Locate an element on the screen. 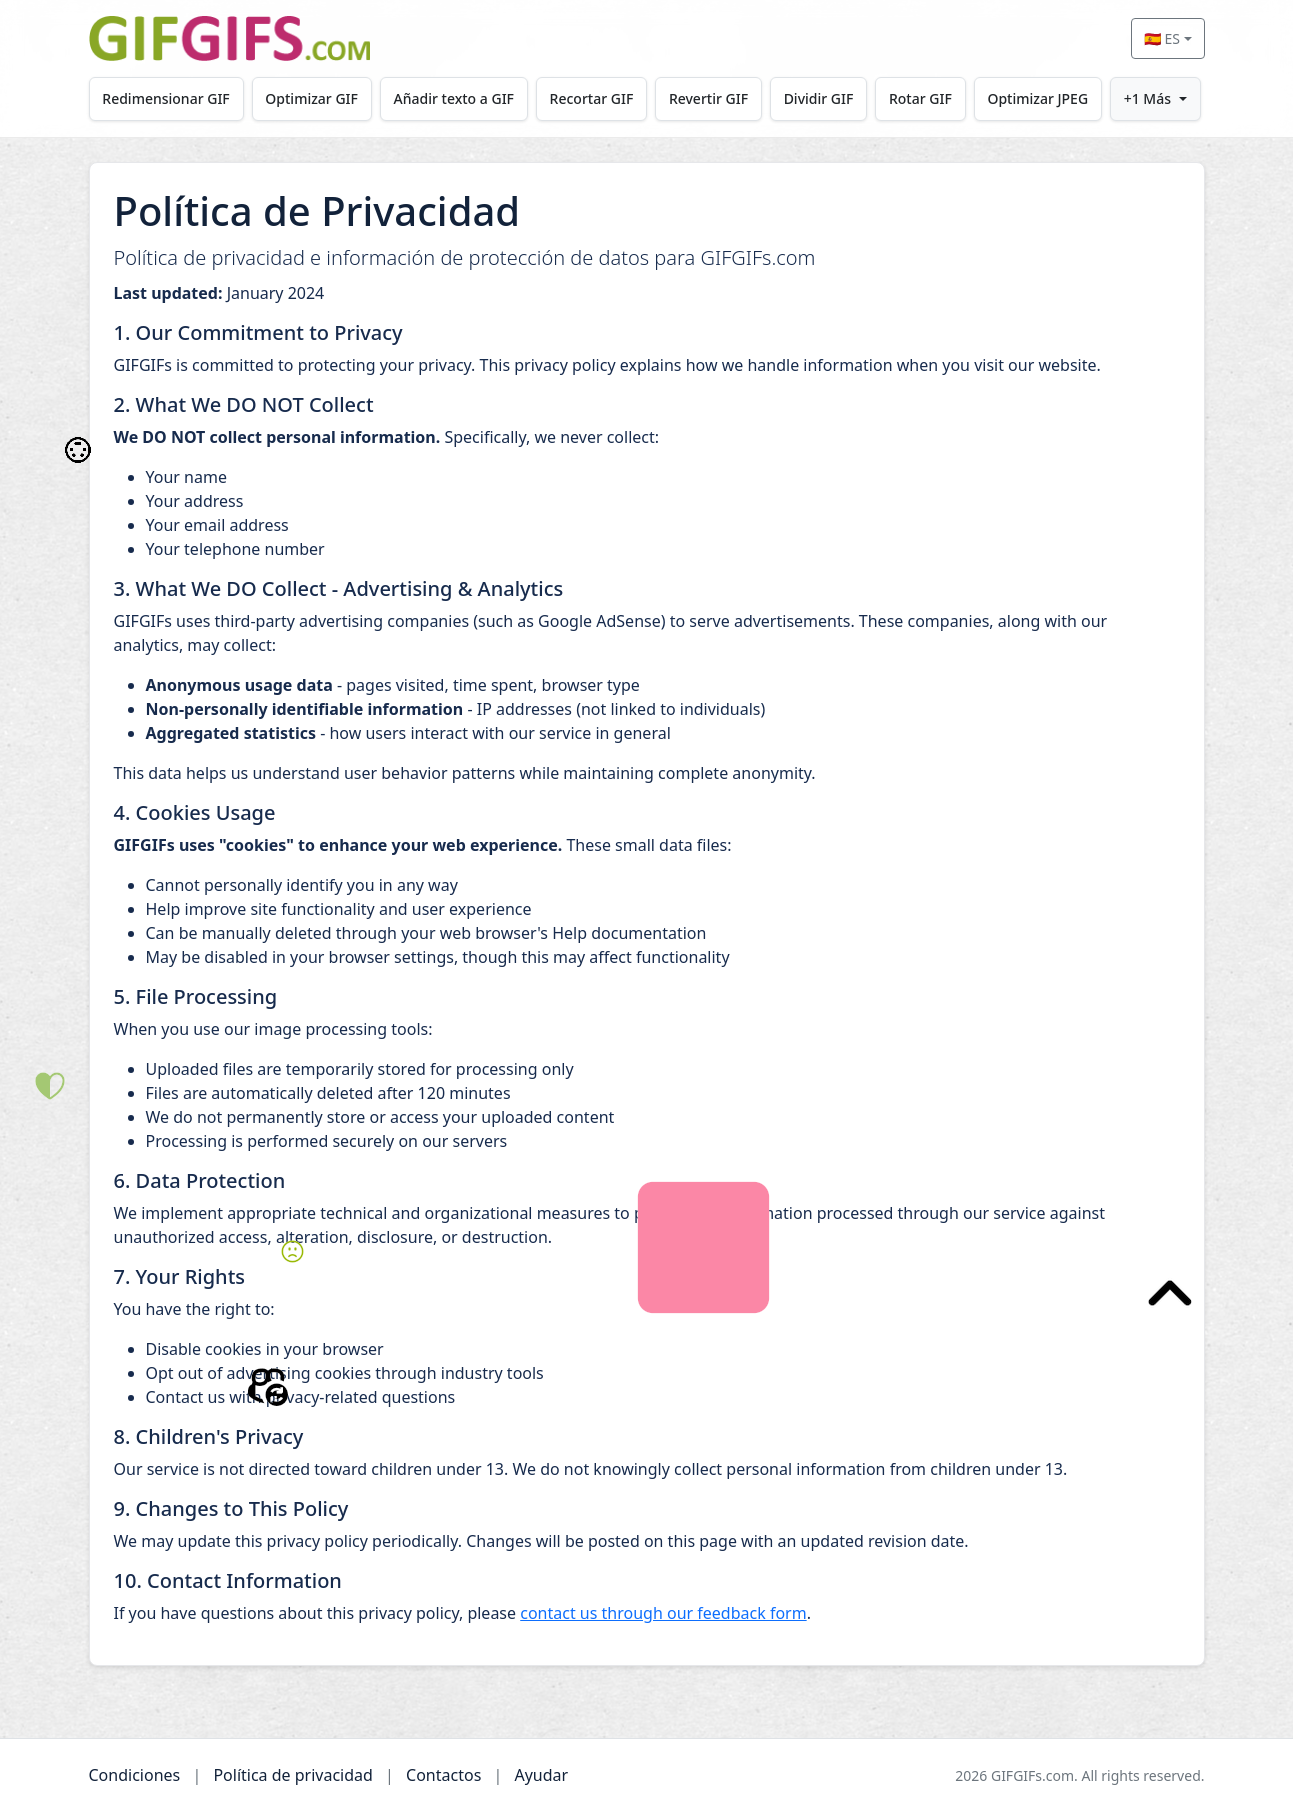 The width and height of the screenshot is (1293, 1811). indicate negative feedback or dissatisfaction is located at coordinates (292, 1251).